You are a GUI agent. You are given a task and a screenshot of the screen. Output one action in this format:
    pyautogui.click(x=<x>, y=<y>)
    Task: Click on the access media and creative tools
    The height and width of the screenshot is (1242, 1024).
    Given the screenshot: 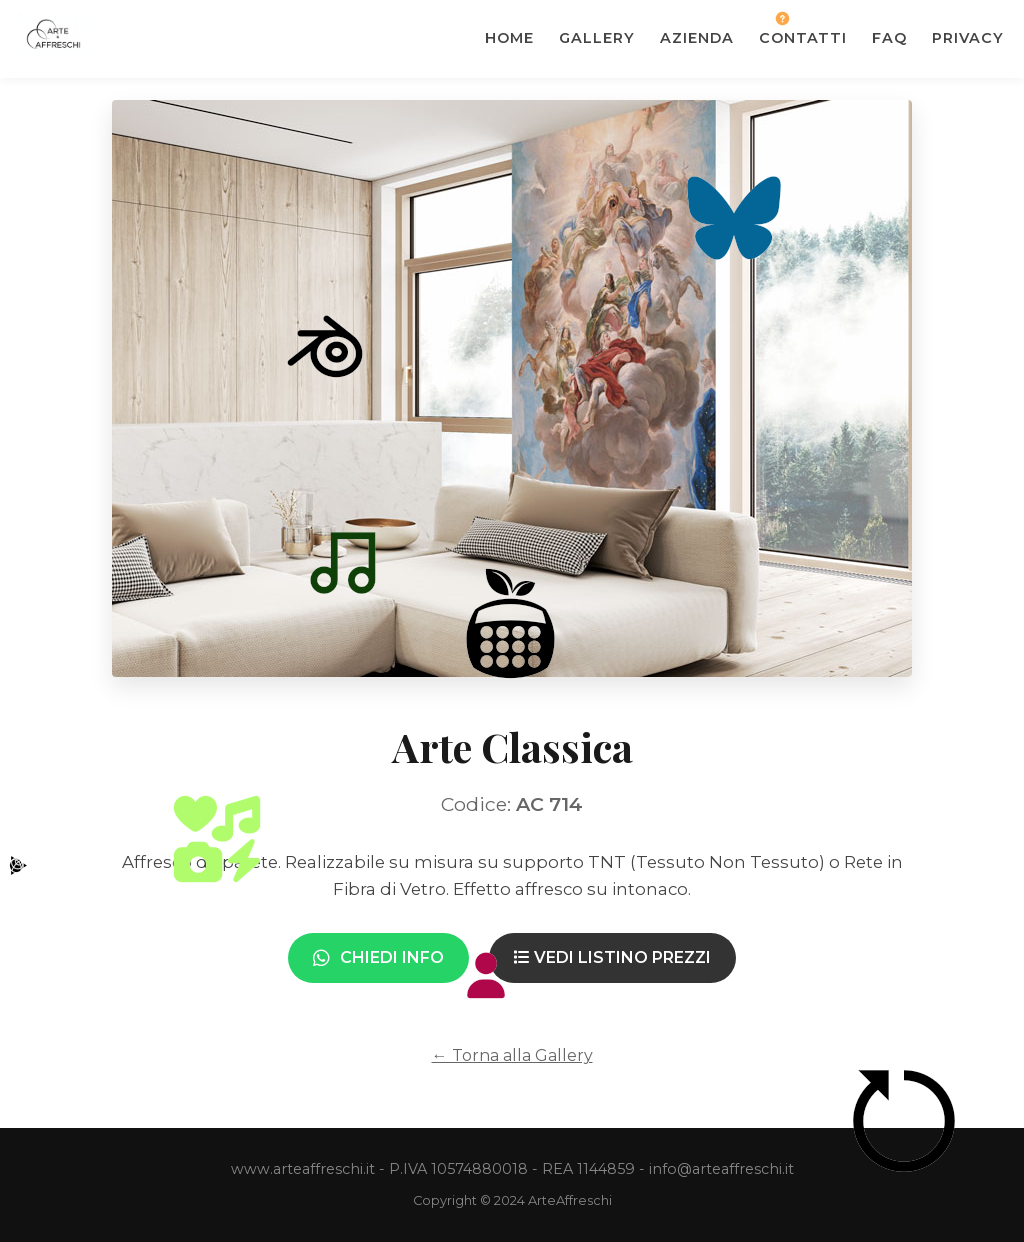 What is the action you would take?
    pyautogui.click(x=217, y=839)
    